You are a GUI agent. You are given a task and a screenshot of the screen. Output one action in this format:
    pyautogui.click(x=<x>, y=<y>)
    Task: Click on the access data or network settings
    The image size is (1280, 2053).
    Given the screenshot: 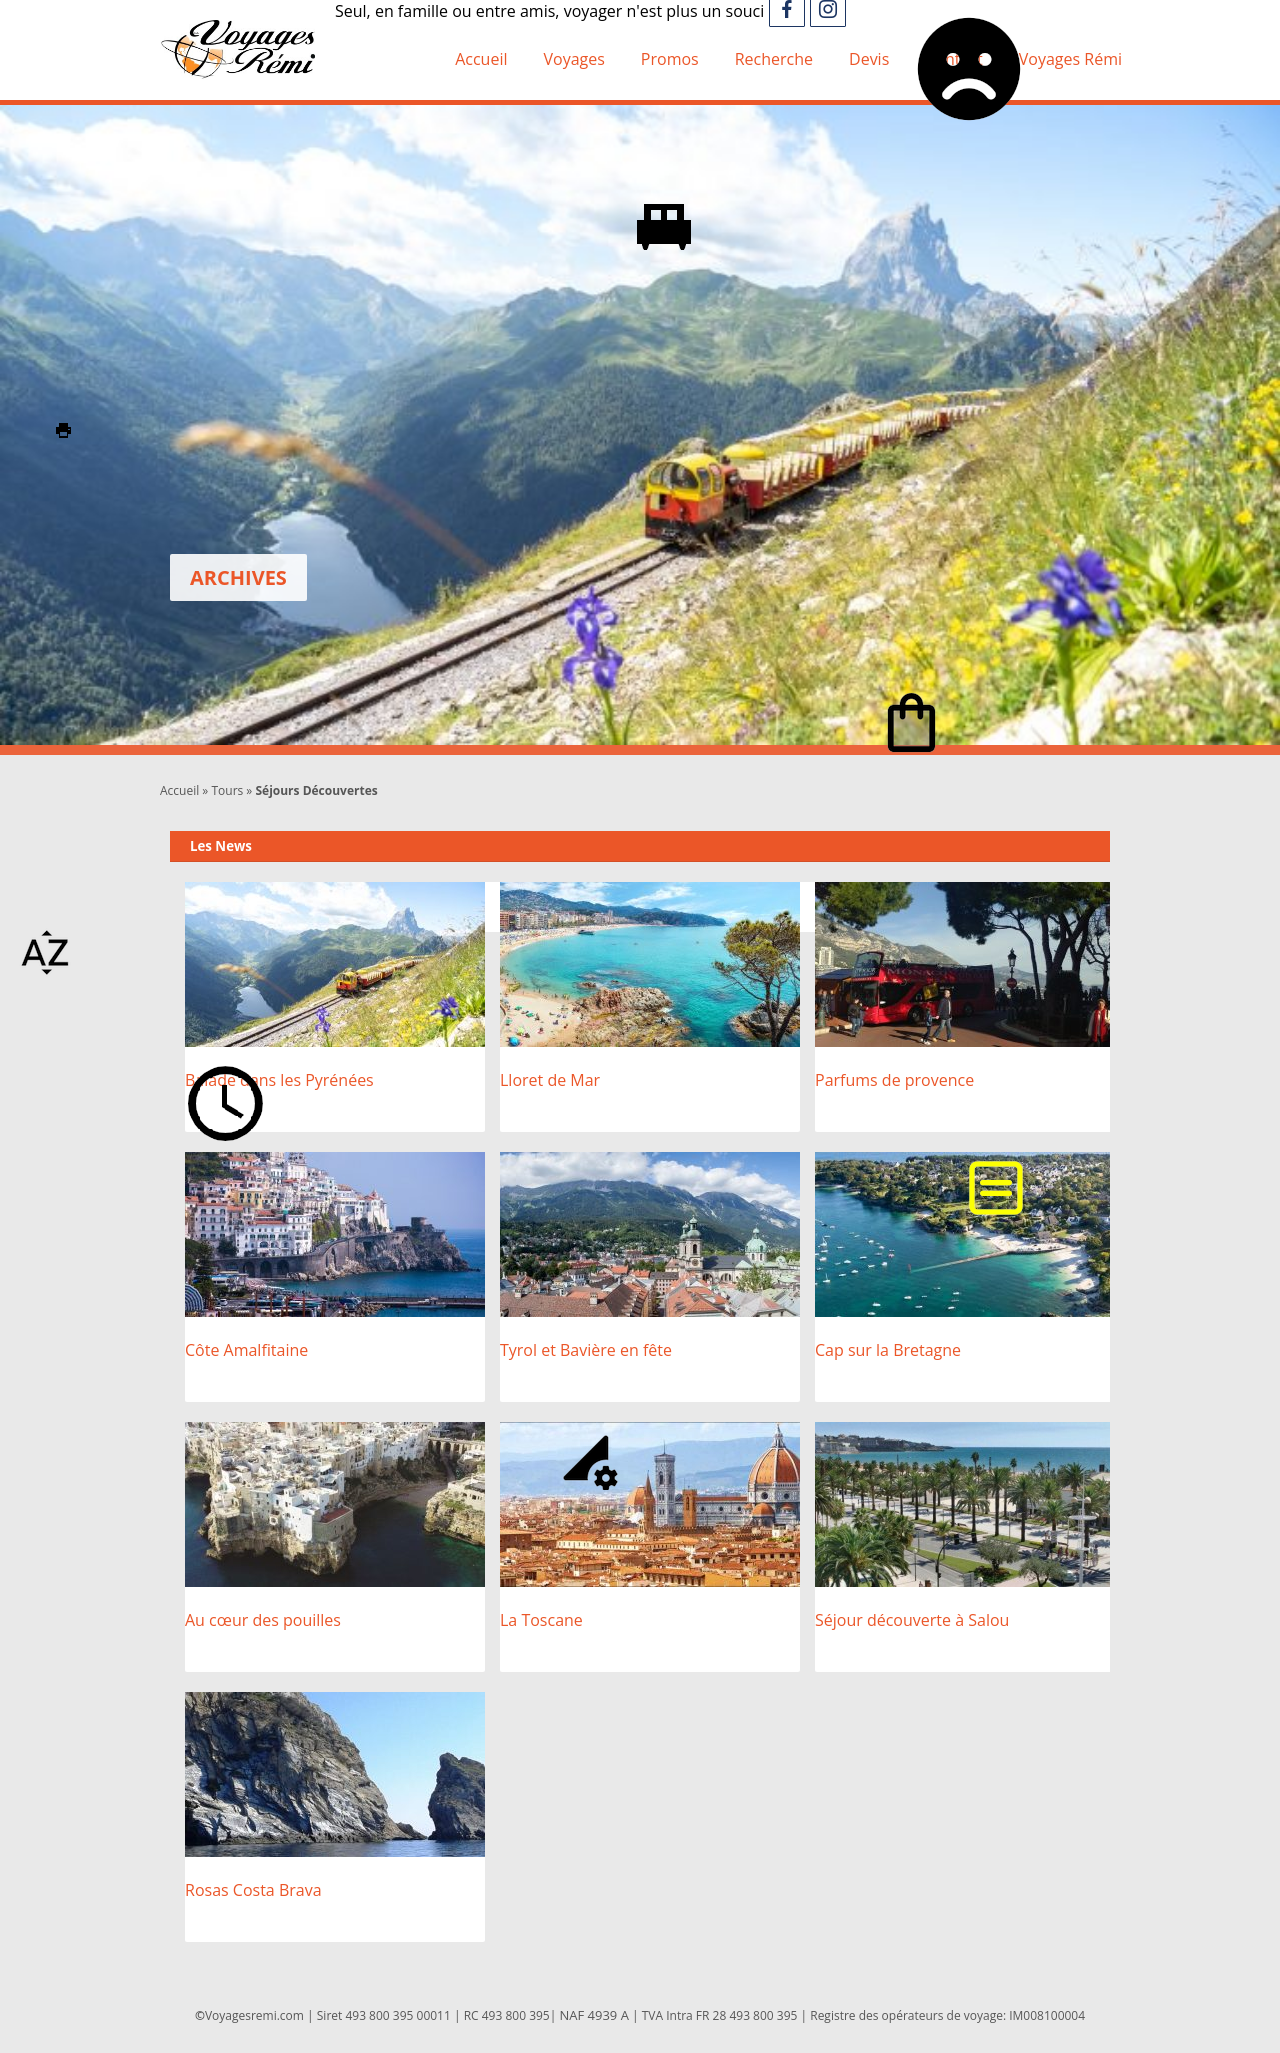 What is the action you would take?
    pyautogui.click(x=589, y=1461)
    